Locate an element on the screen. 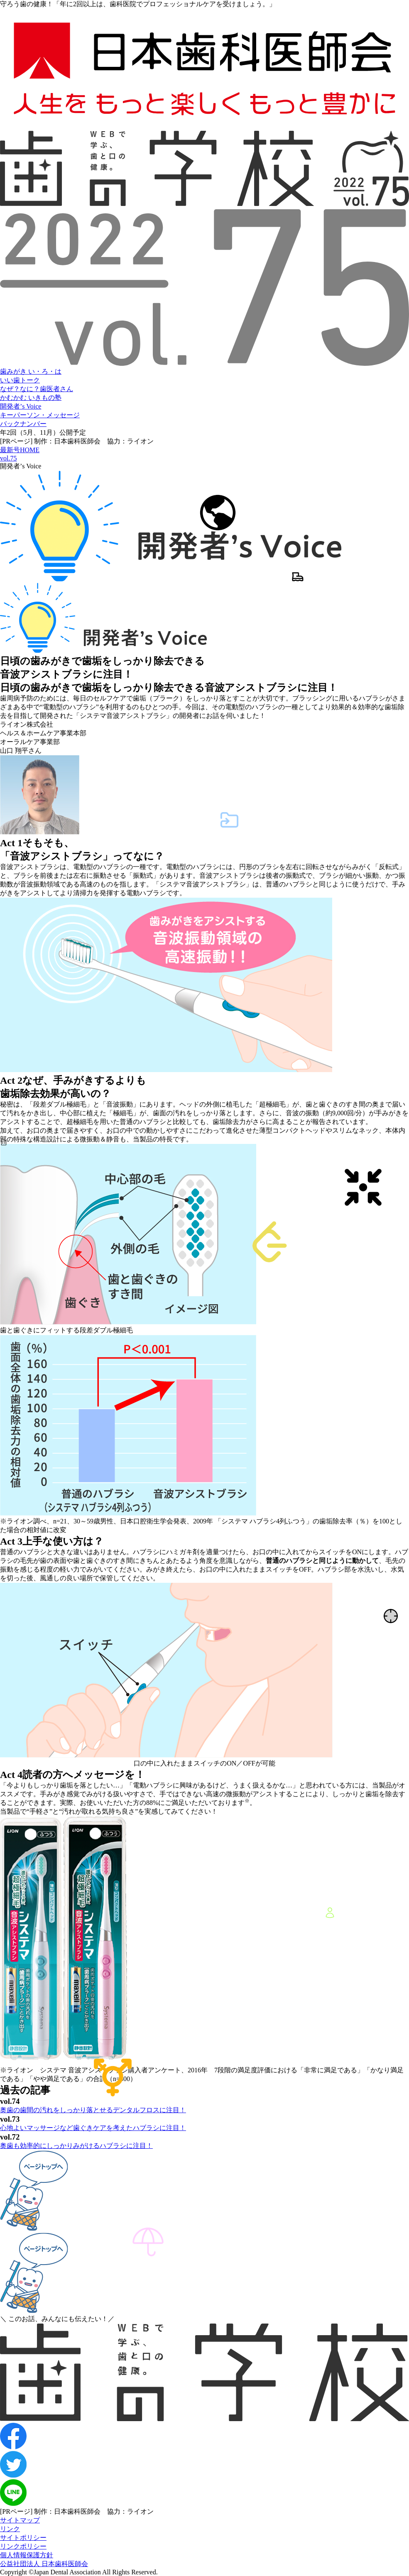 The height and width of the screenshot is (2576, 409). center map on current location is located at coordinates (391, 1616).